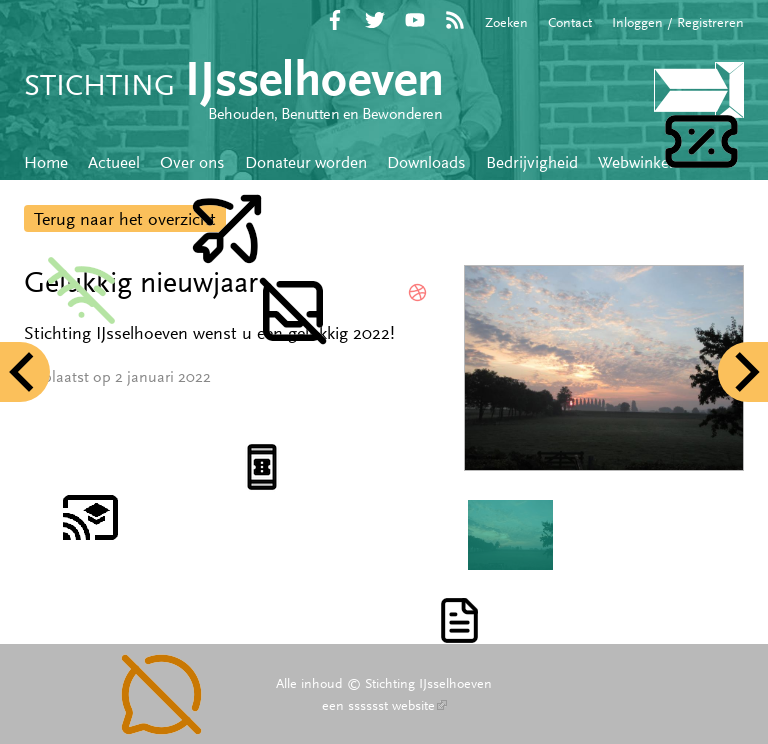  I want to click on apply a discount or promo code, so click(701, 141).